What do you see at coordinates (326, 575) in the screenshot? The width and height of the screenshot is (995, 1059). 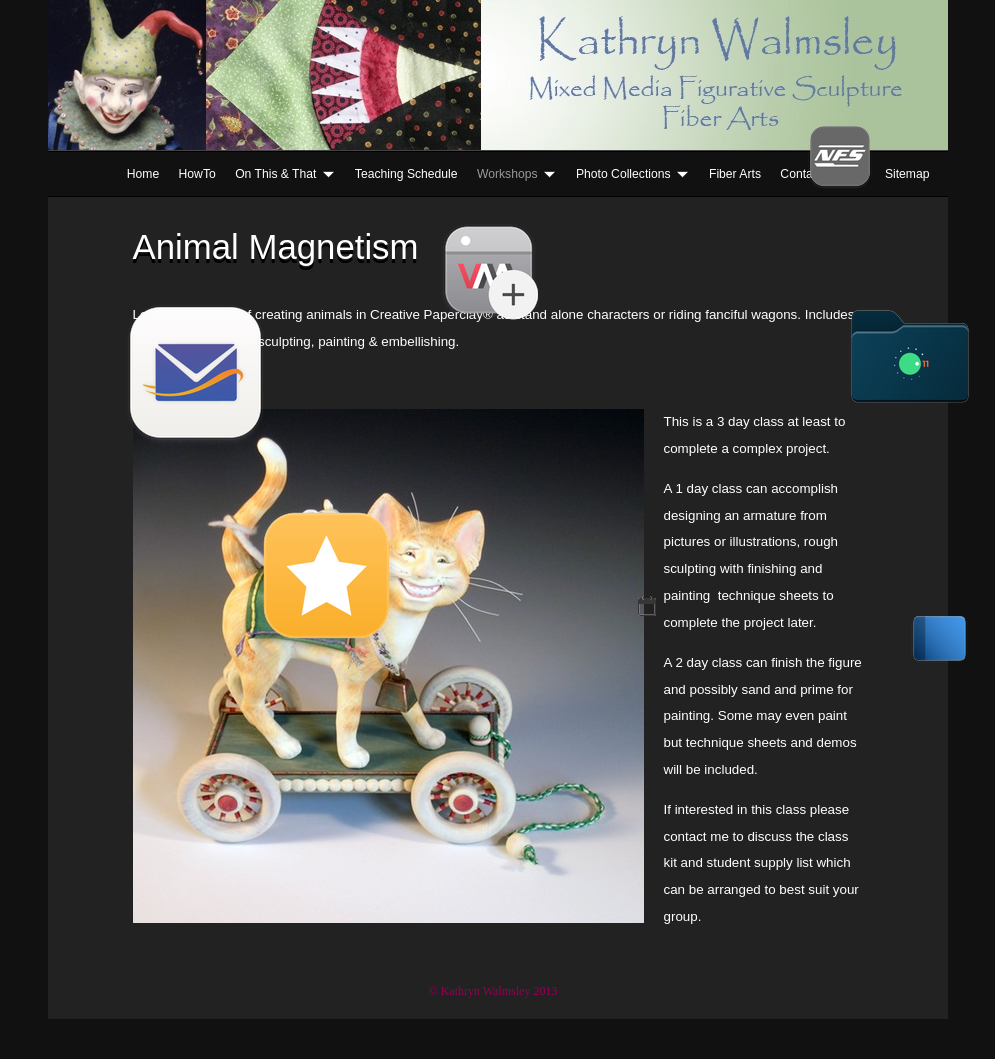 I see `view featured applications` at bounding box center [326, 575].